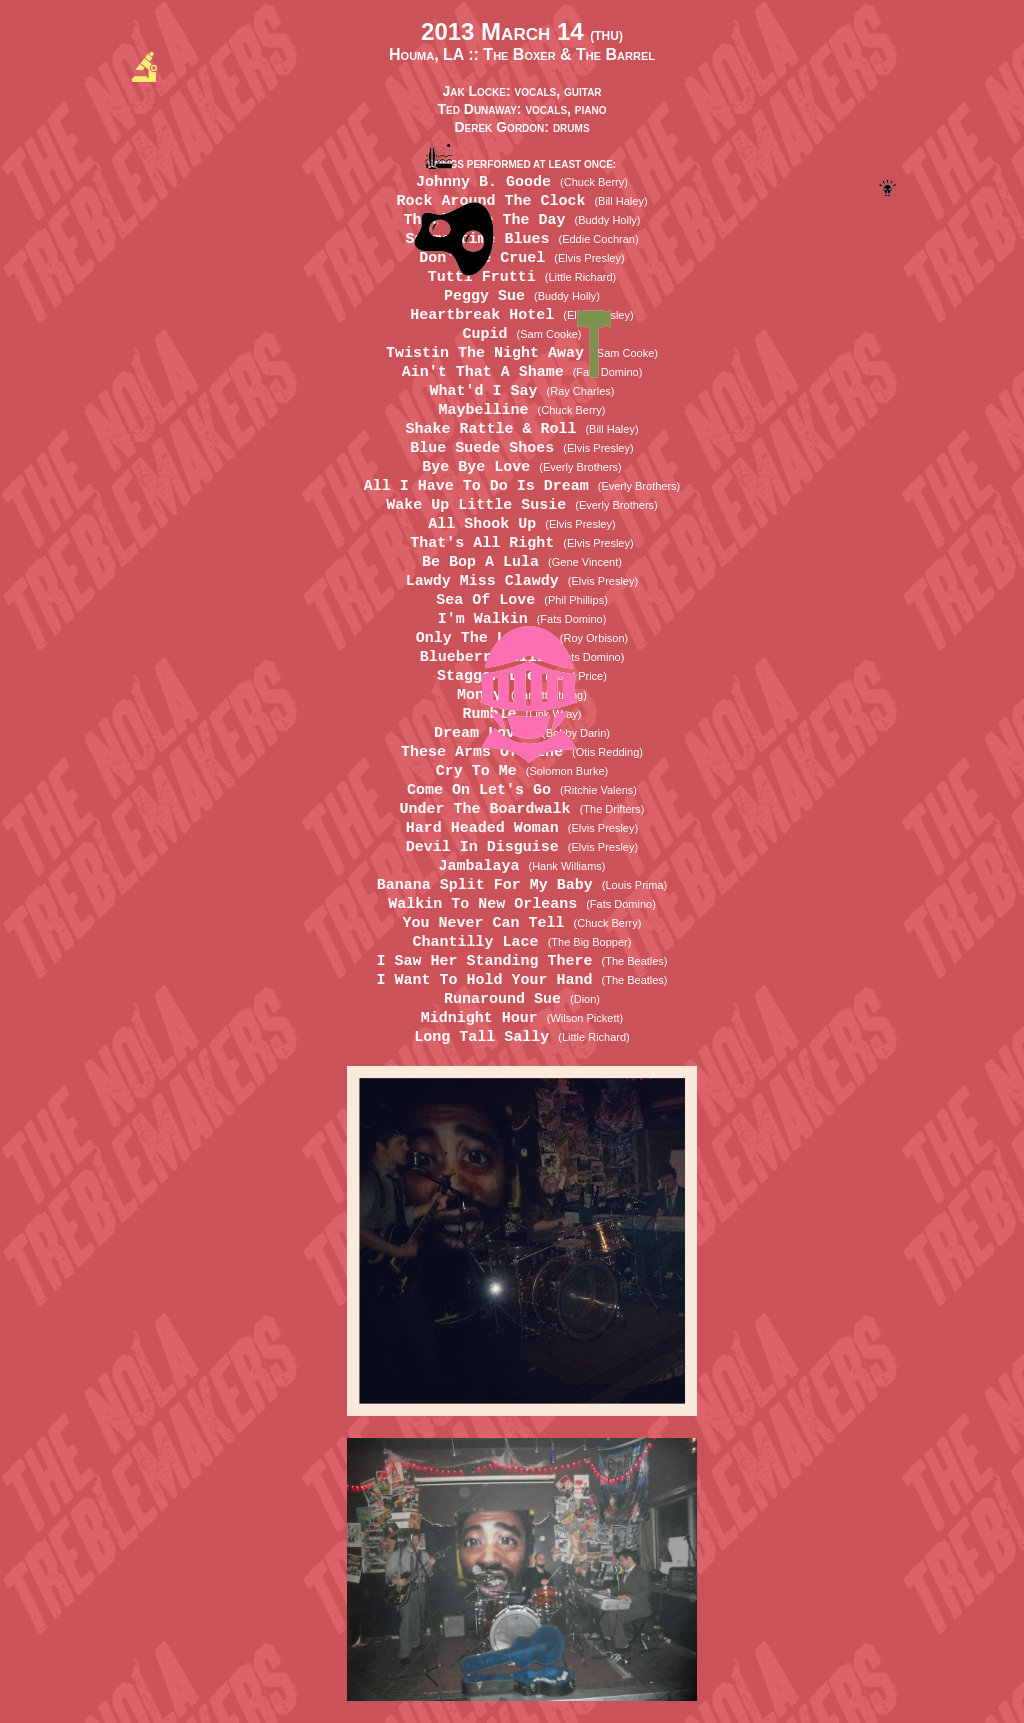 The image size is (1024, 1723). I want to click on activate trample ability in a card game, so click(594, 344).